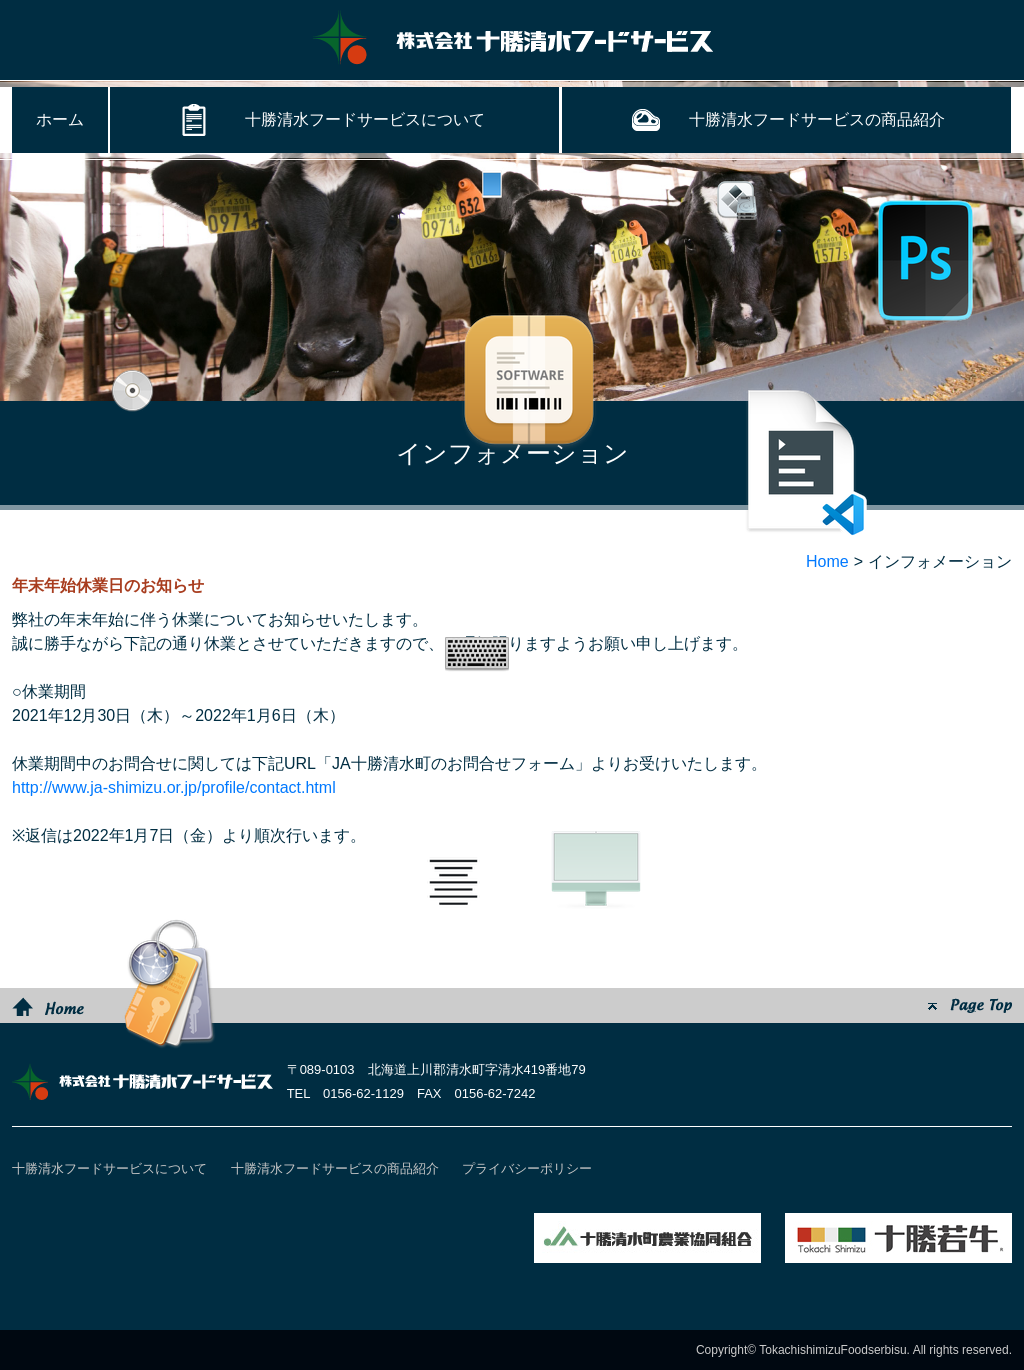  Describe the element at coordinates (477, 653) in the screenshot. I see `bluetooth keyboard connected` at that location.